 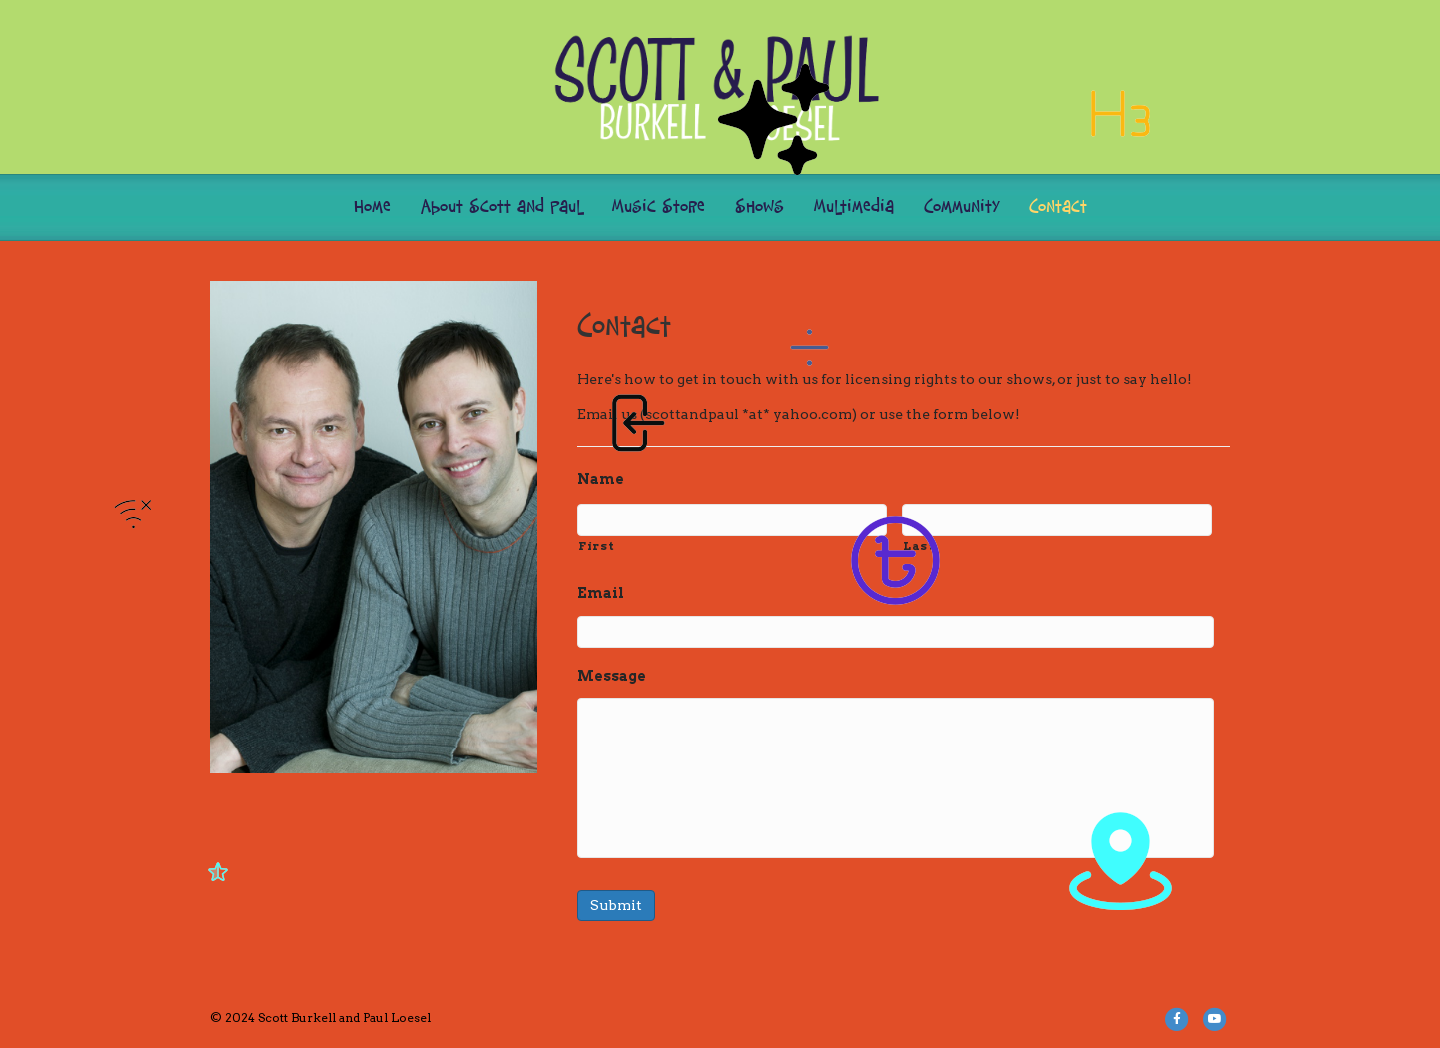 What do you see at coordinates (809, 347) in the screenshot?
I see `perform a division calculation` at bounding box center [809, 347].